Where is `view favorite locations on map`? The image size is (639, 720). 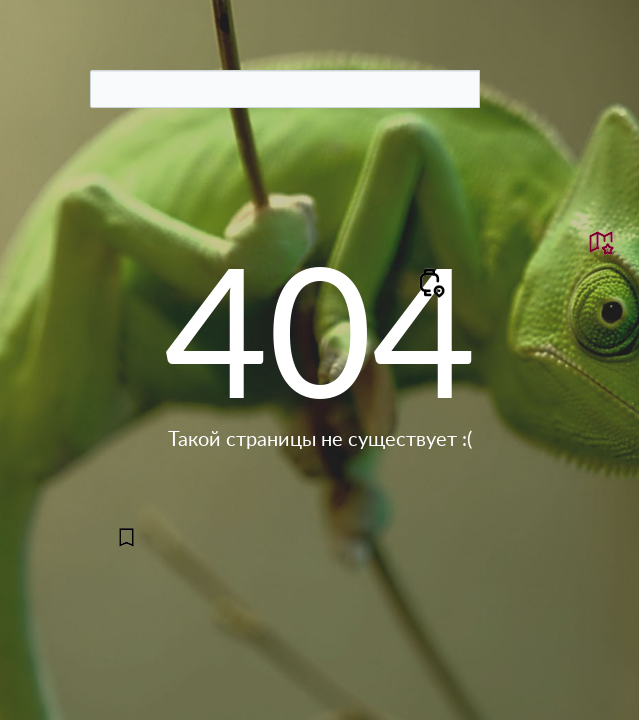 view favorite locations on map is located at coordinates (601, 242).